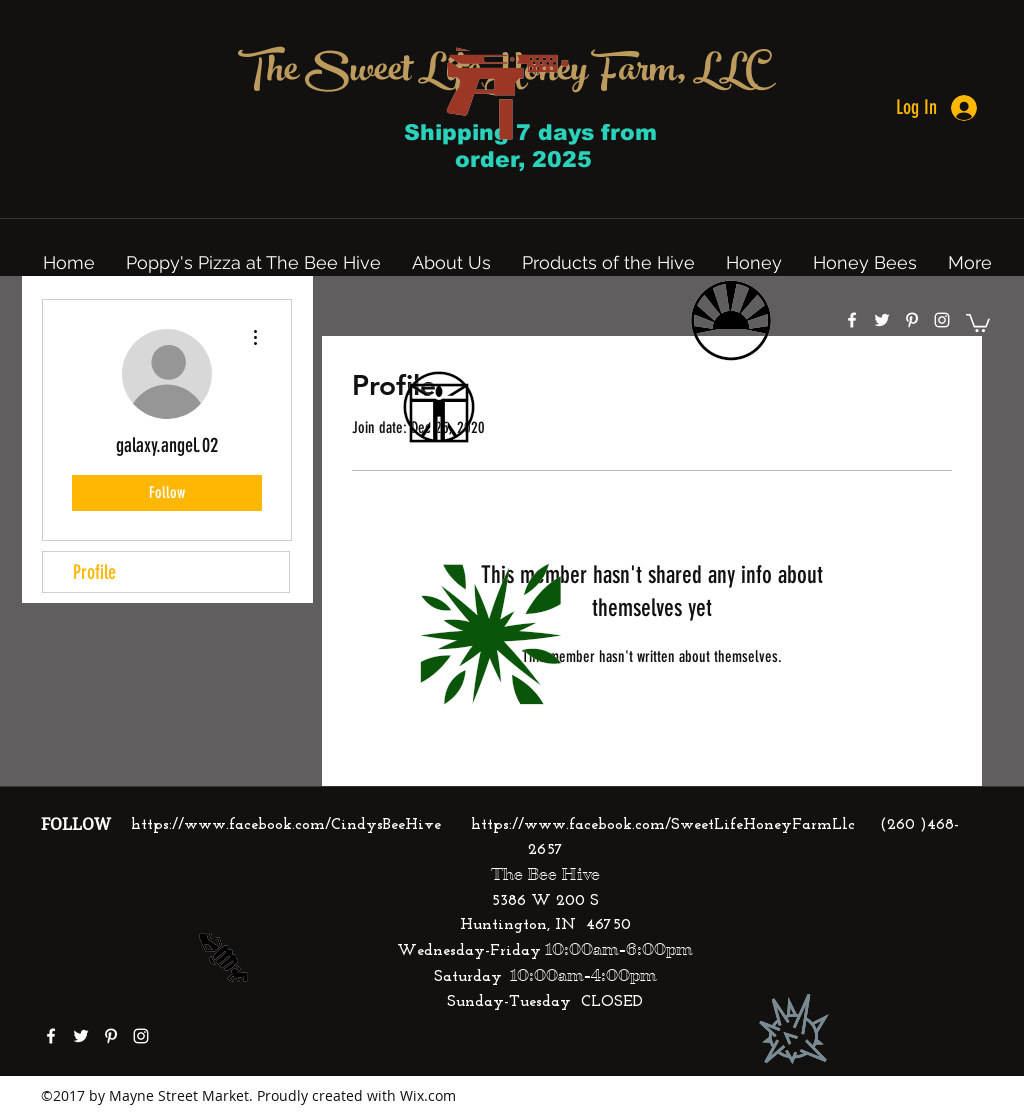 The width and height of the screenshot is (1024, 1116). Describe the element at coordinates (439, 407) in the screenshot. I see `view body measurements or proportions` at that location.